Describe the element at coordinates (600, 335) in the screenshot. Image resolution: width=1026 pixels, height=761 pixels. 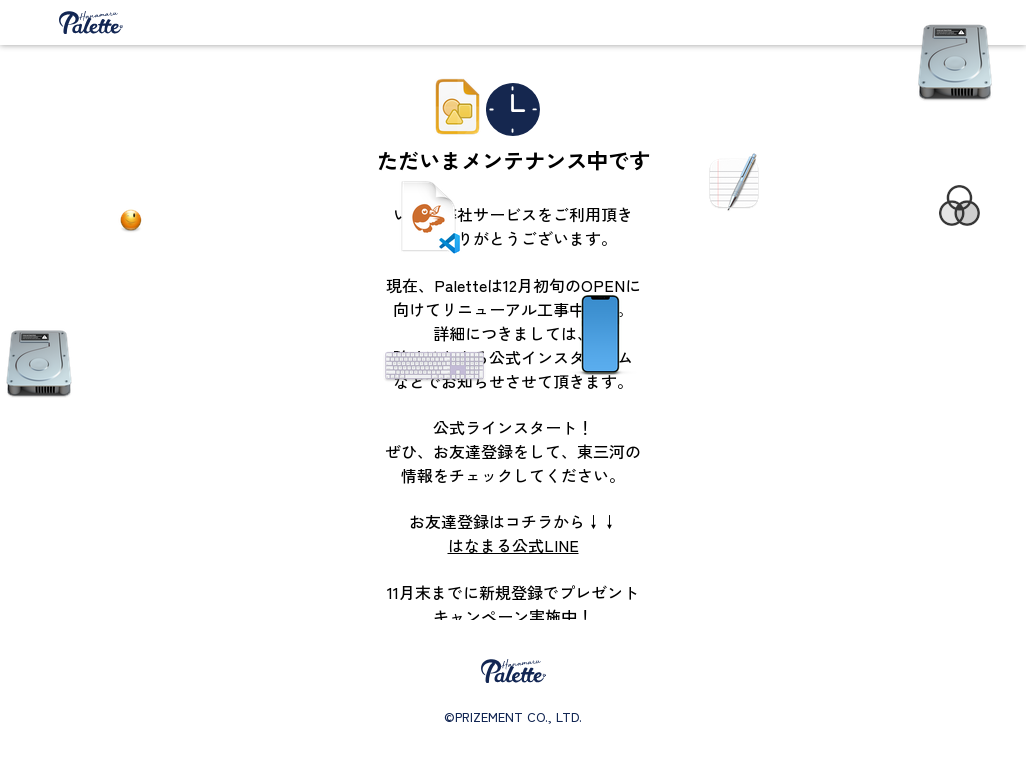
I see `iPhone 12 device icon` at that location.